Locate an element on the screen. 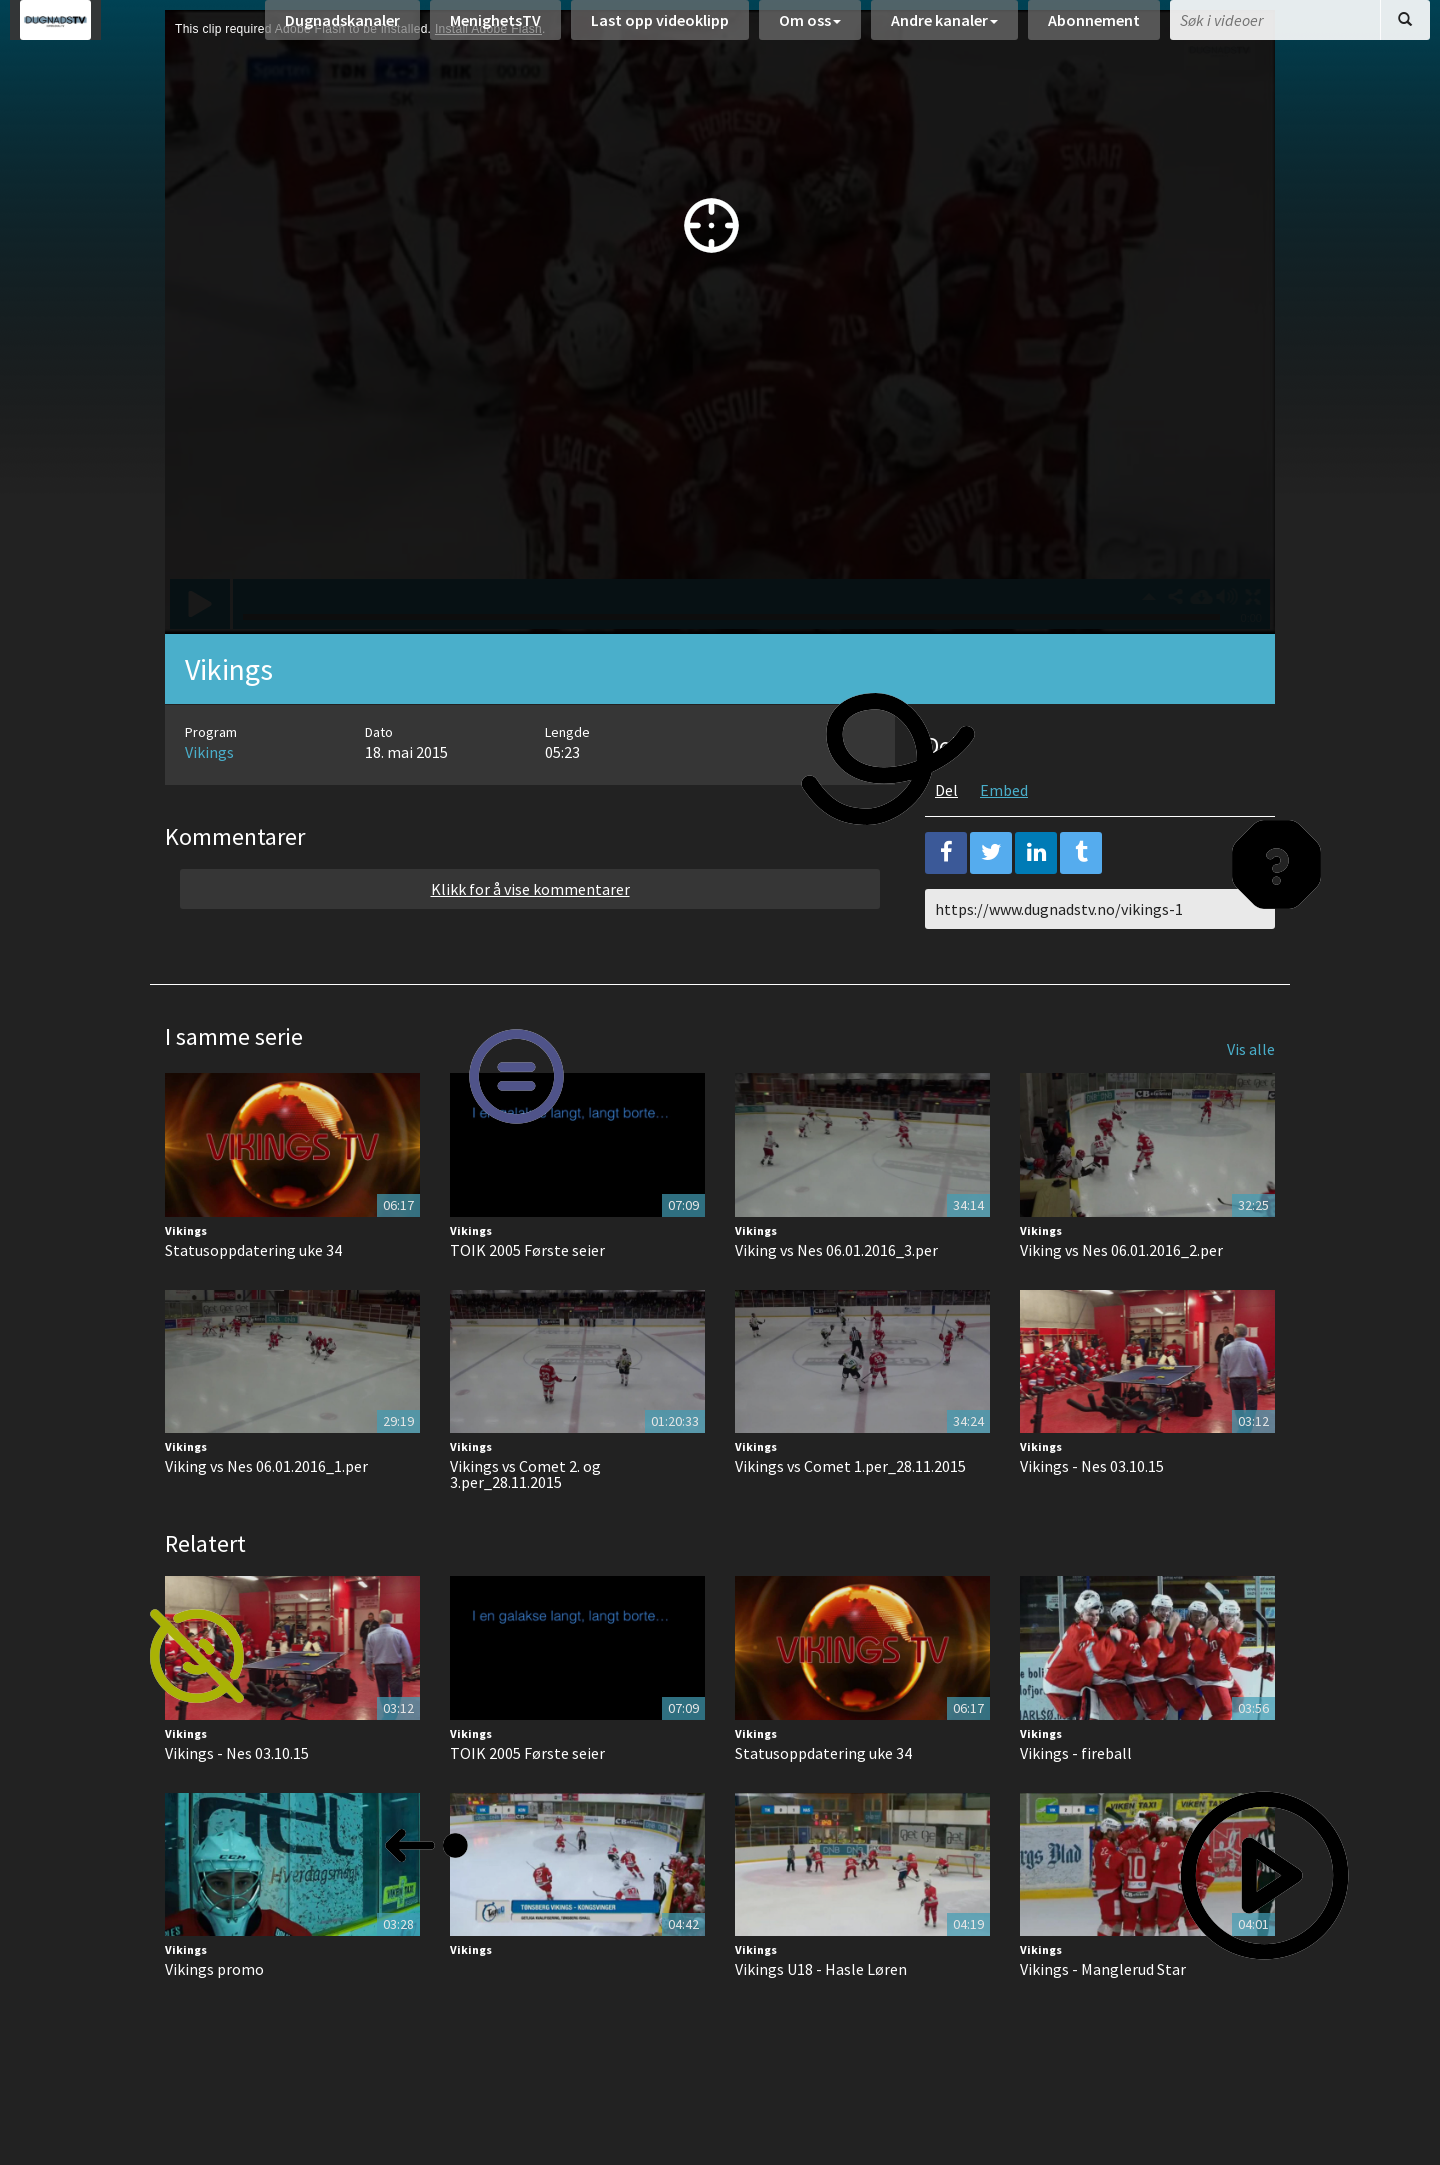 The image size is (1440, 2165). play video or audio content is located at coordinates (1264, 1875).